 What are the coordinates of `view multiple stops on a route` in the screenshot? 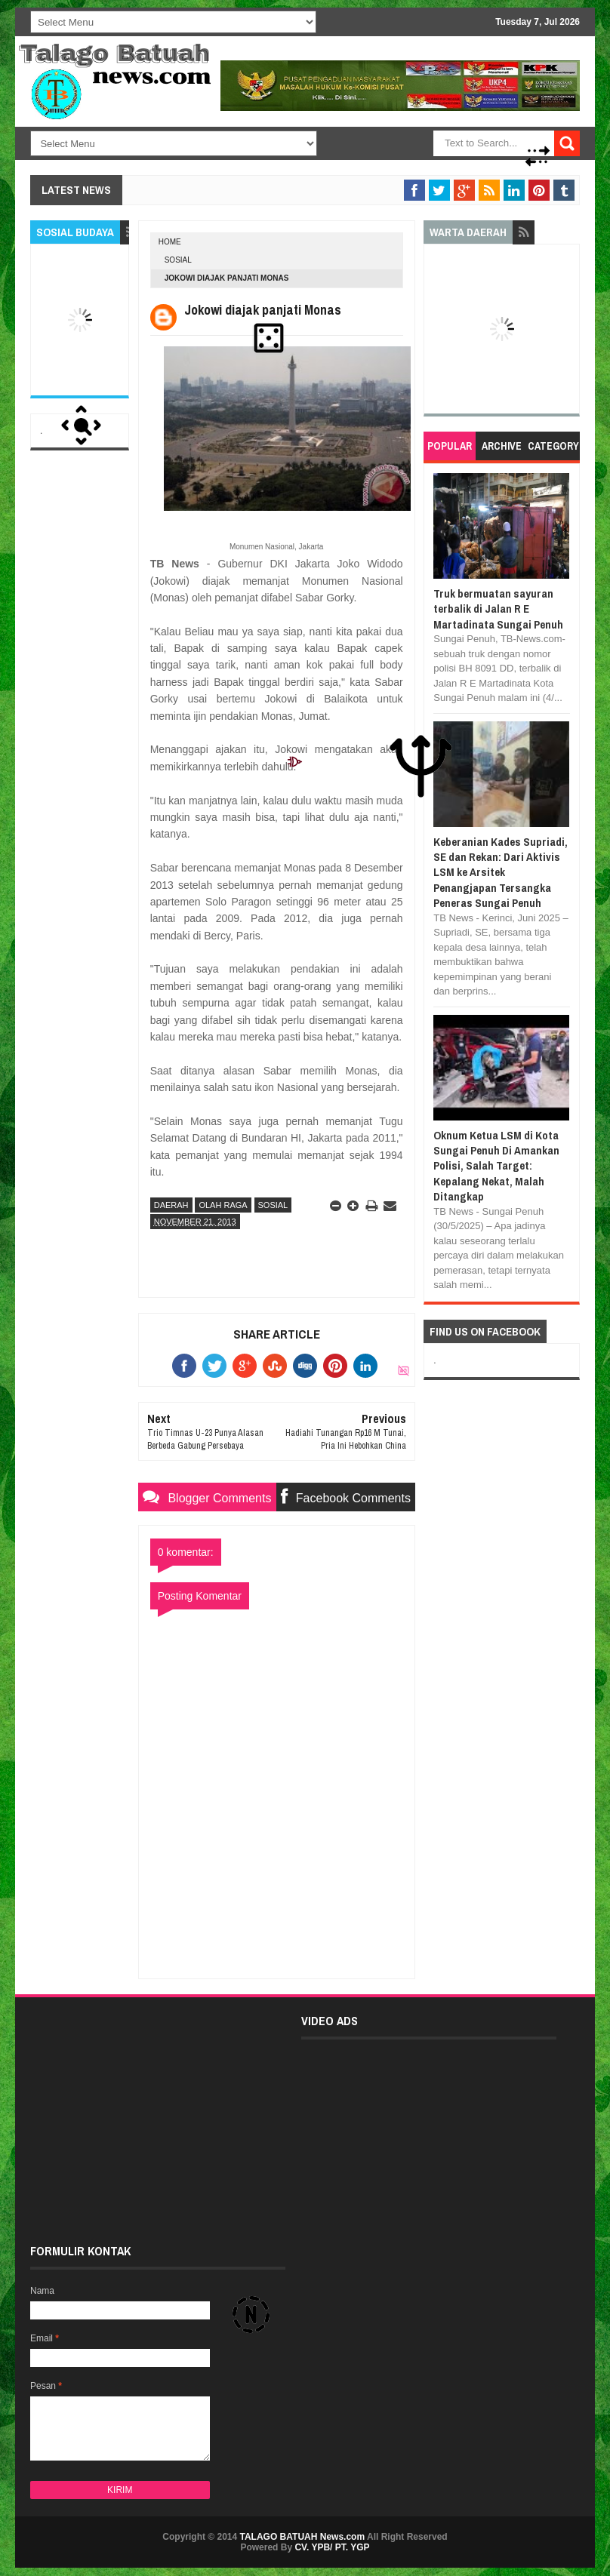 It's located at (538, 156).